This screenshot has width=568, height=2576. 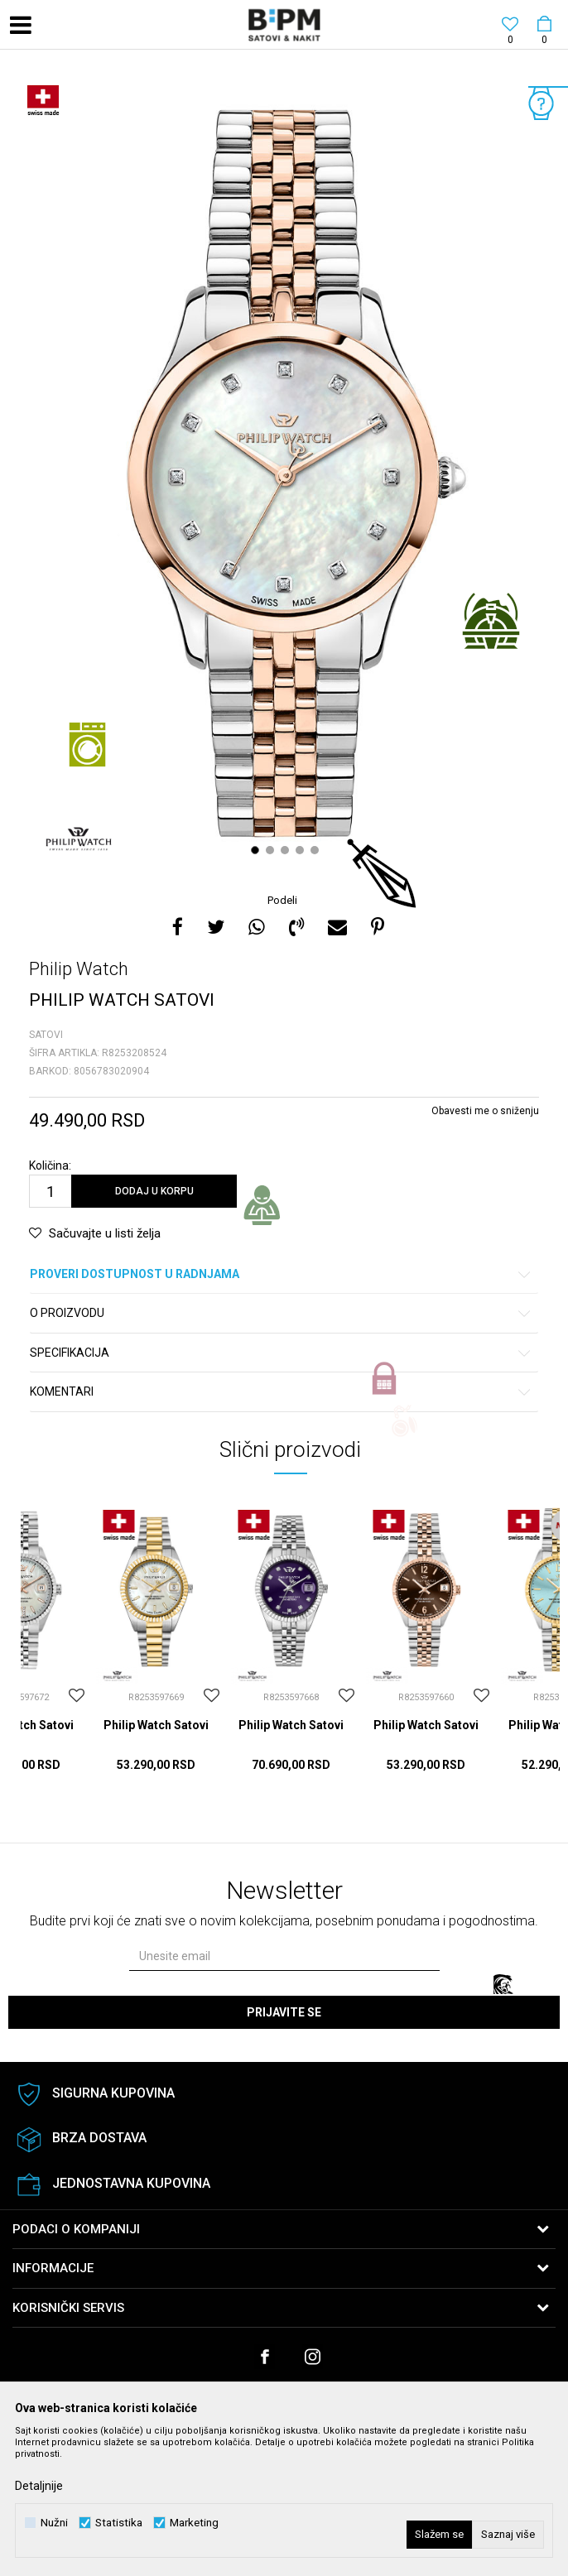 I want to click on access laundry or appliance controls, so click(x=87, y=743).